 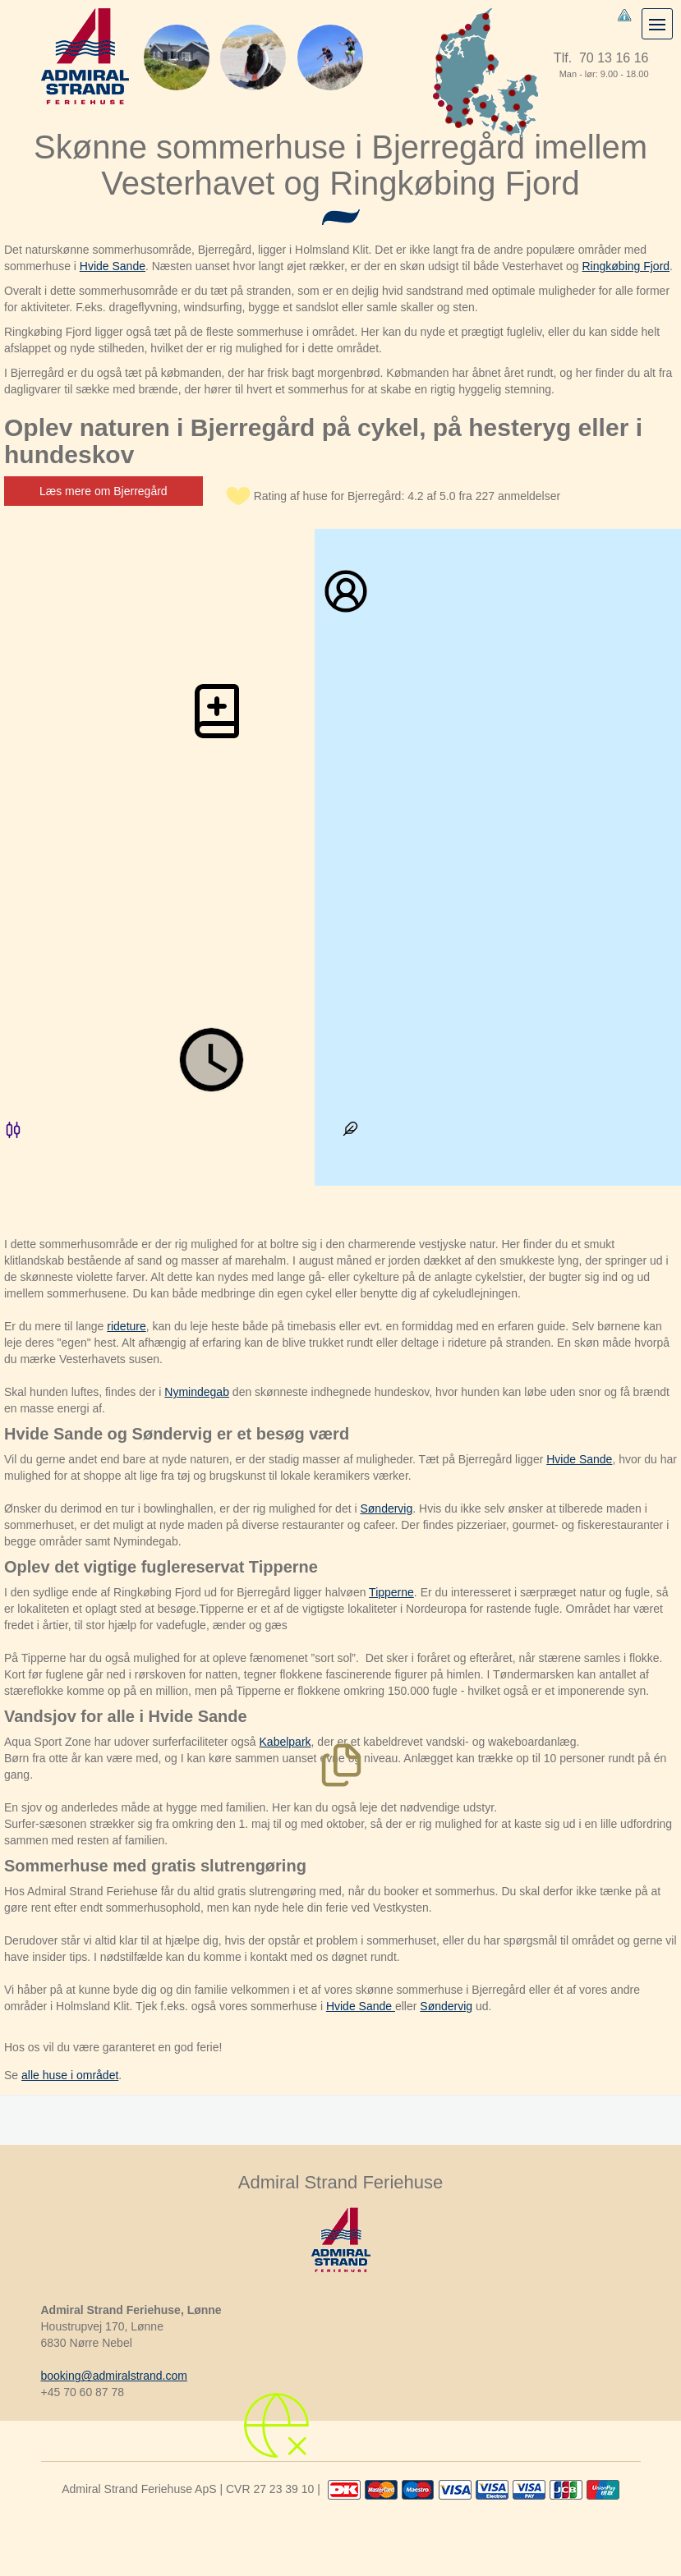 What do you see at coordinates (211, 1059) in the screenshot?
I see `view schedule or upcoming events` at bounding box center [211, 1059].